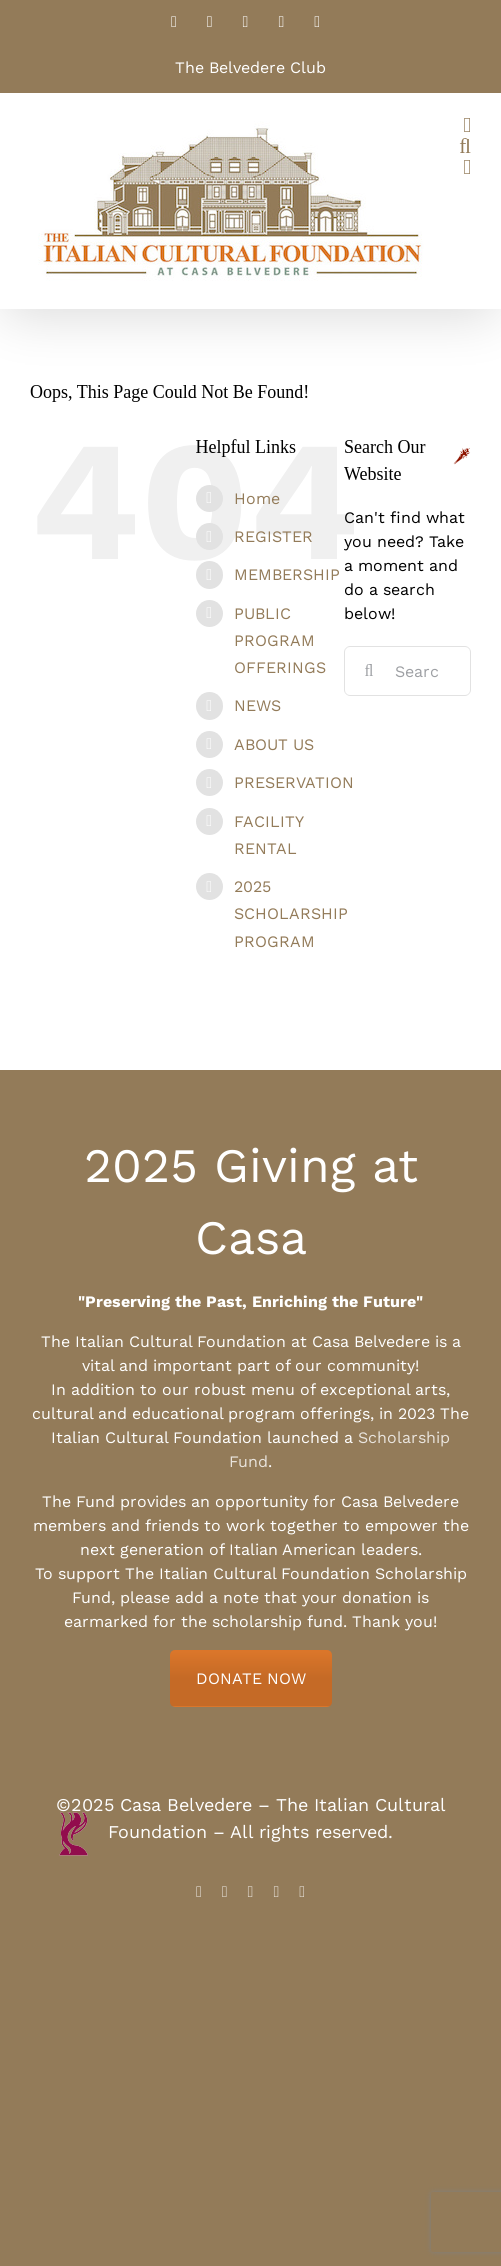 The image size is (501, 2266). I want to click on equip a wooden club weapon, so click(462, 456).